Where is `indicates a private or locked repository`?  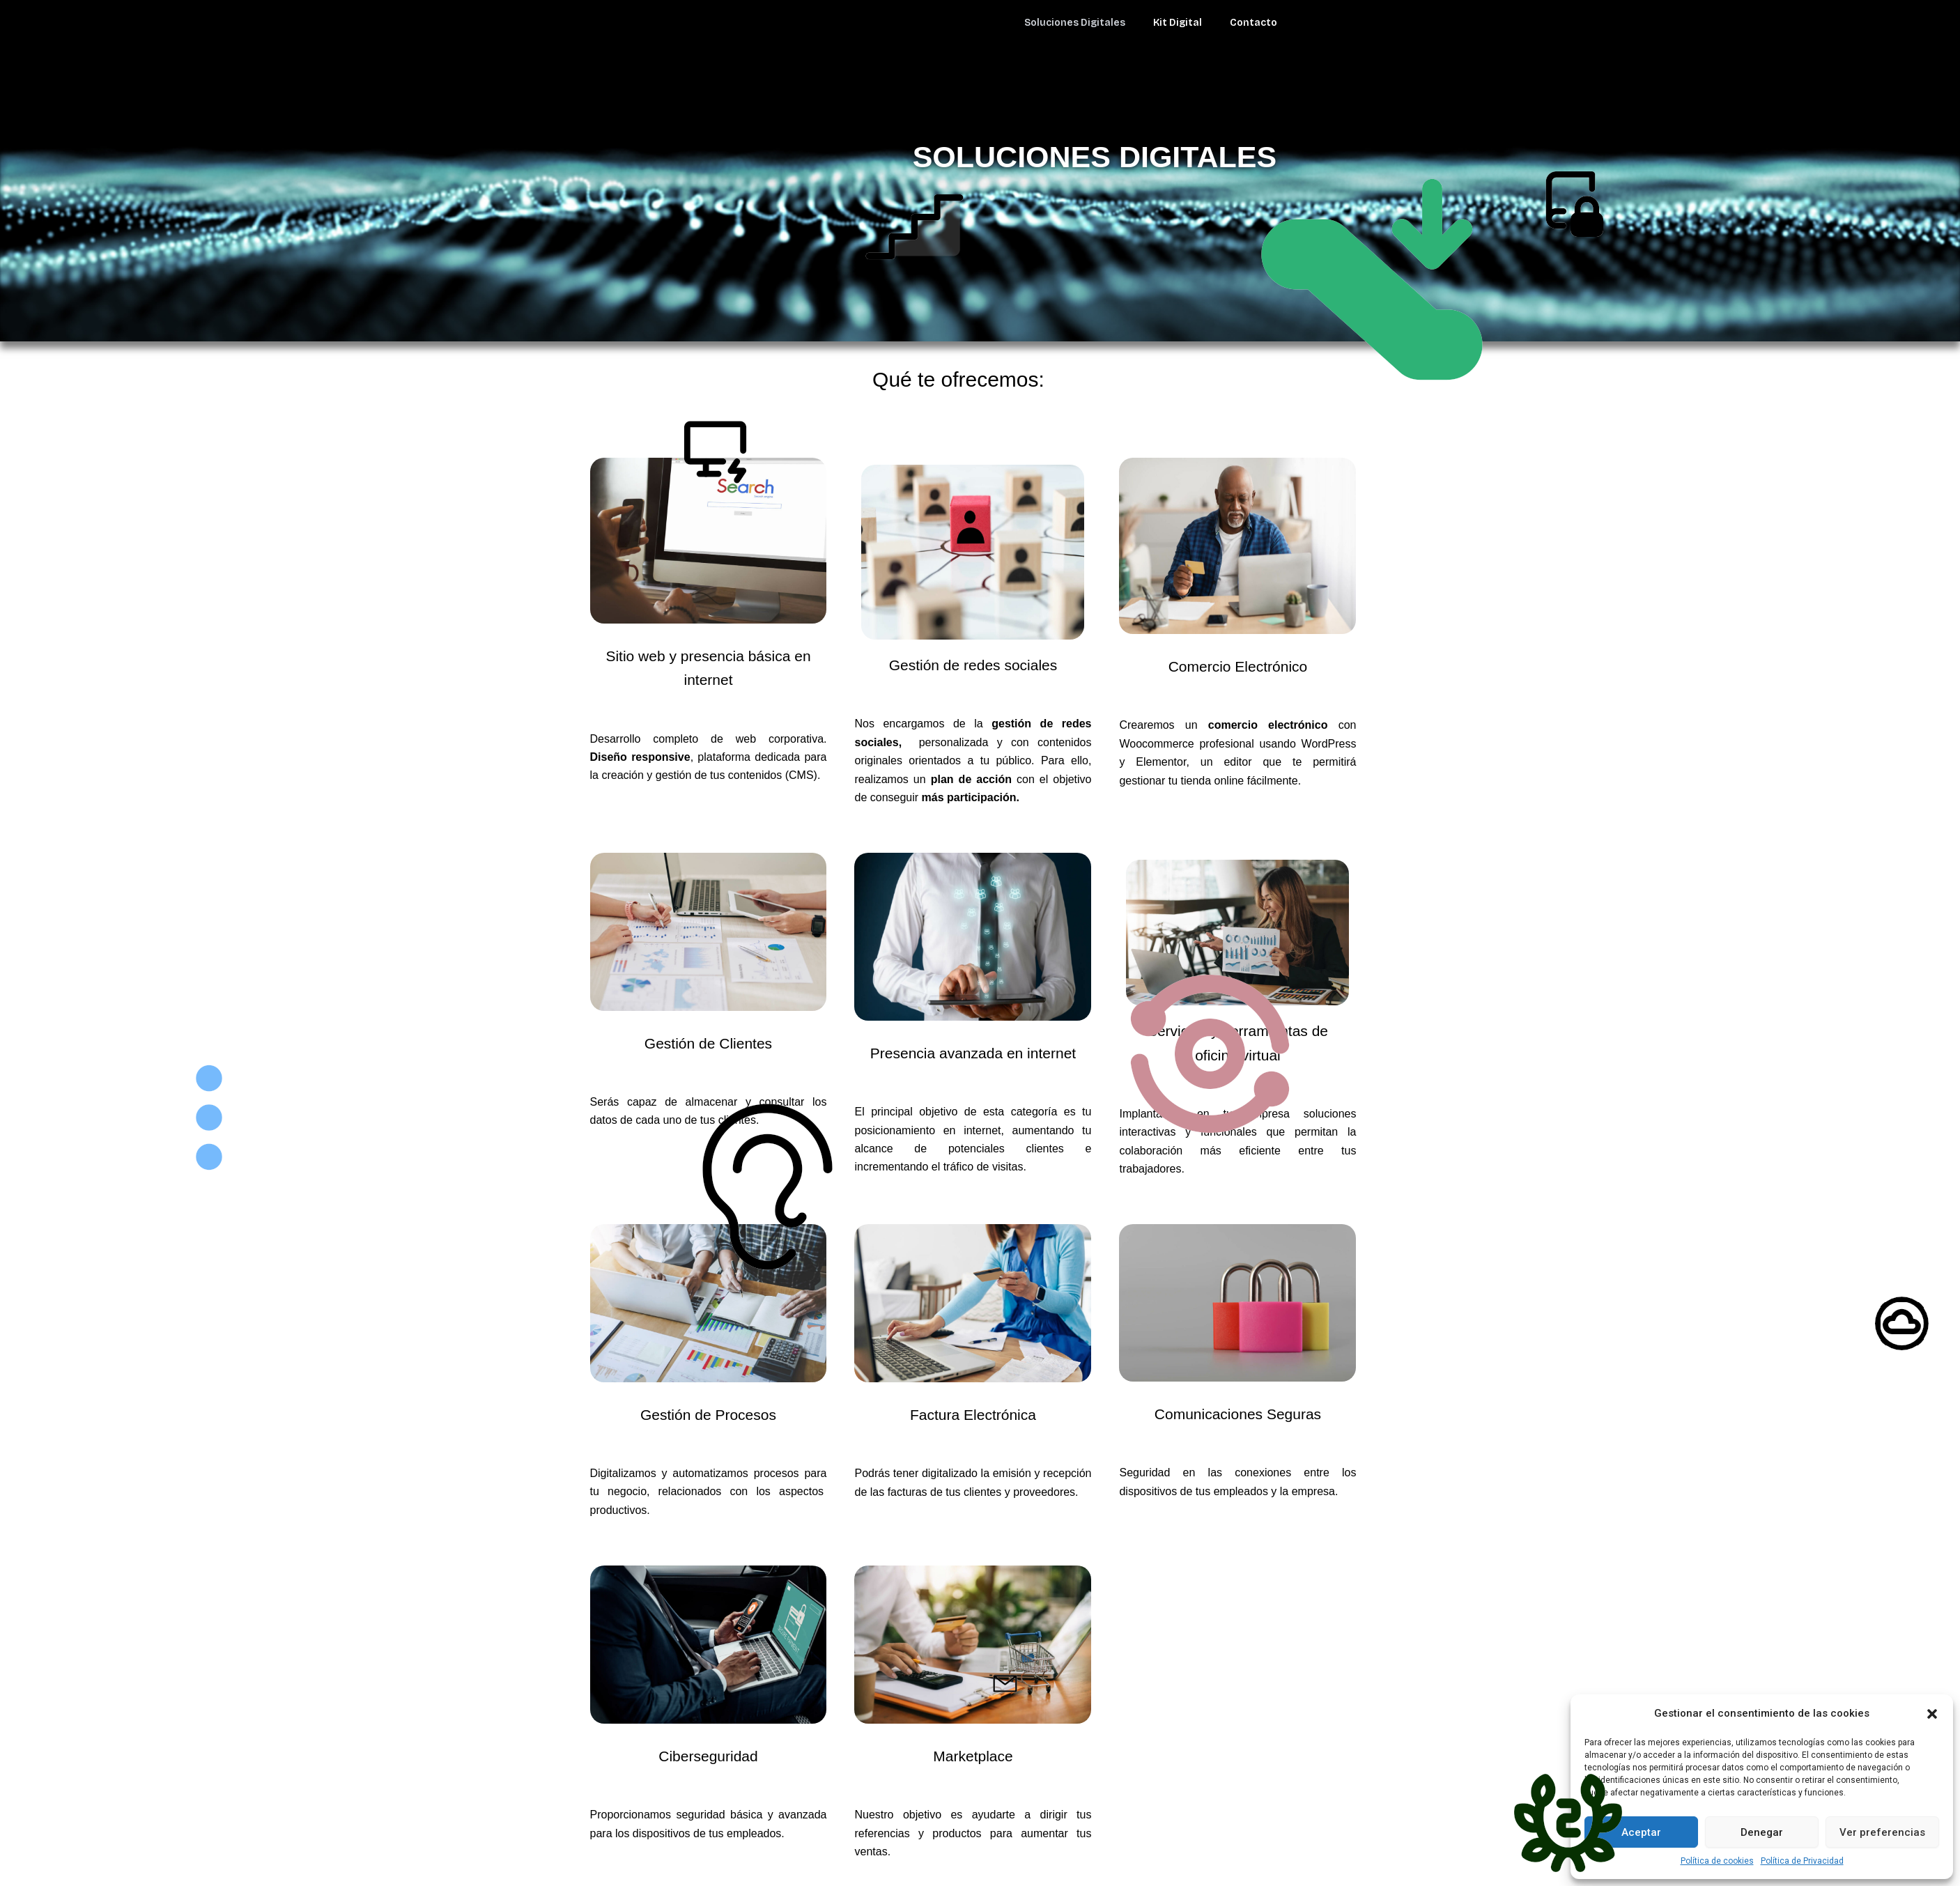 indicates a private or locked repository is located at coordinates (1571, 204).